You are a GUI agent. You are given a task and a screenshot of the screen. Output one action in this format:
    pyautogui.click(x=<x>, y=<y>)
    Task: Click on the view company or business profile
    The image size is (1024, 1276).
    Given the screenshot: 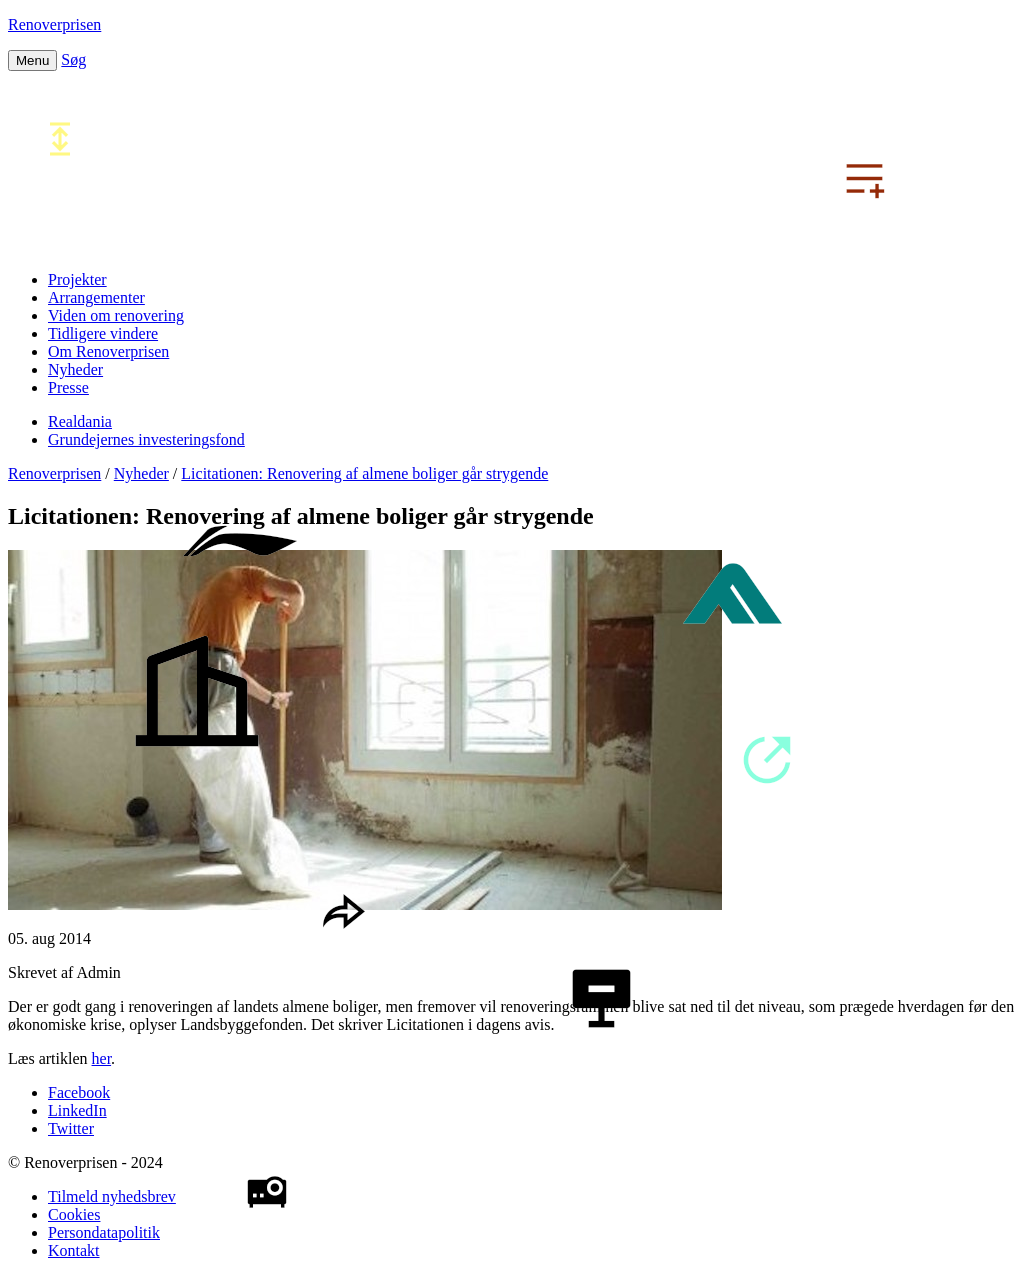 What is the action you would take?
    pyautogui.click(x=197, y=696)
    